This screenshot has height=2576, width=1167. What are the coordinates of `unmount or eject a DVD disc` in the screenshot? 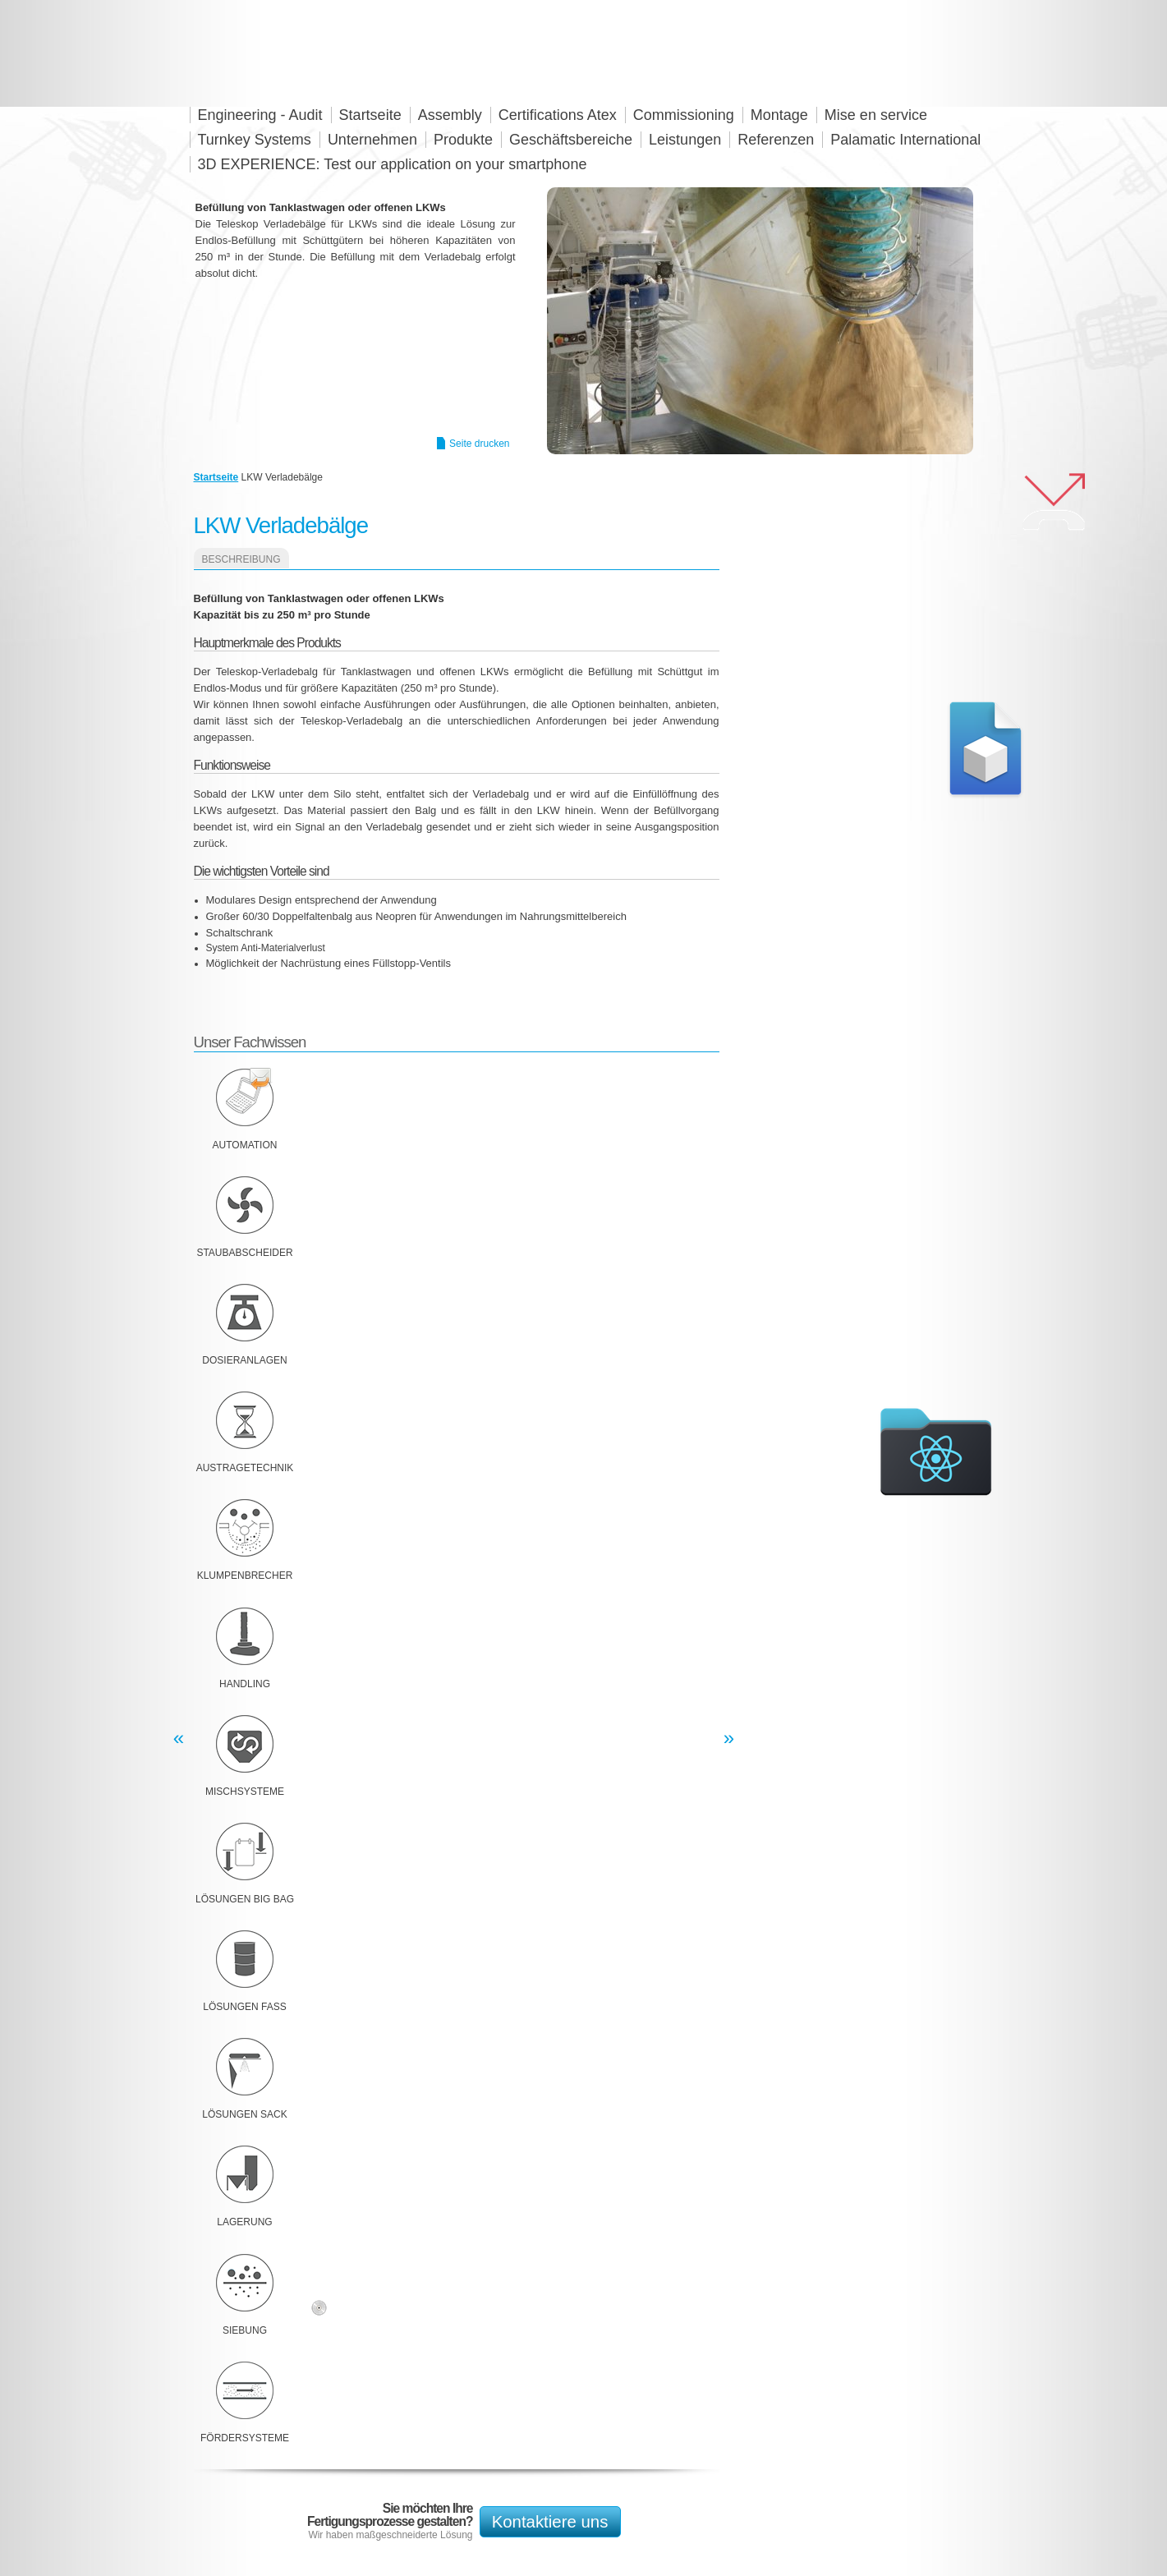 It's located at (319, 2307).